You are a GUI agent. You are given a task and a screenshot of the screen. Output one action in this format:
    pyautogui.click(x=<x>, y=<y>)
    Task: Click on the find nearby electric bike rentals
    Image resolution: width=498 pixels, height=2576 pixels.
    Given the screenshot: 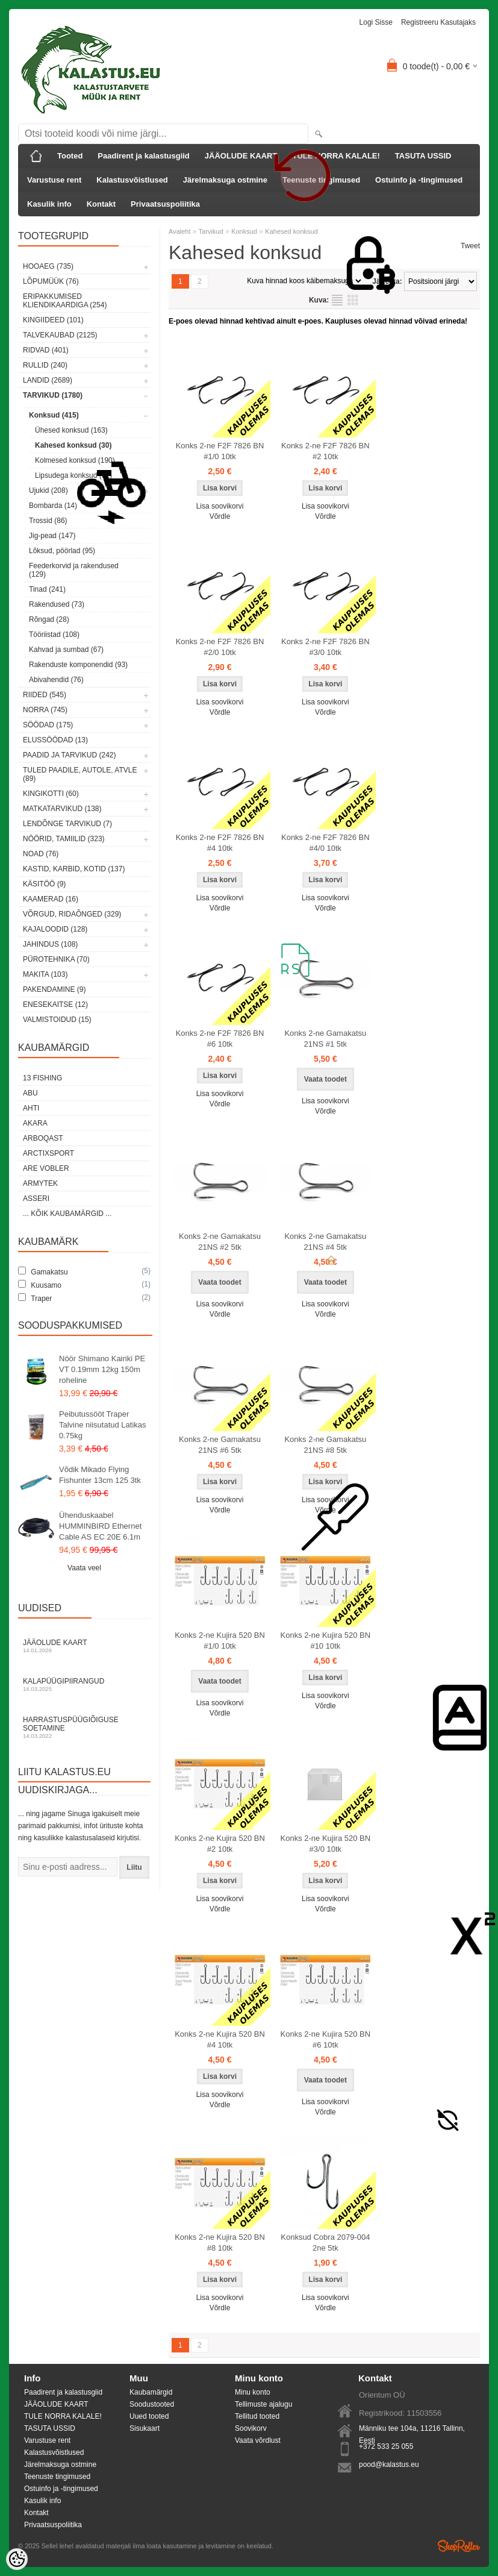 What is the action you would take?
    pyautogui.click(x=111, y=493)
    